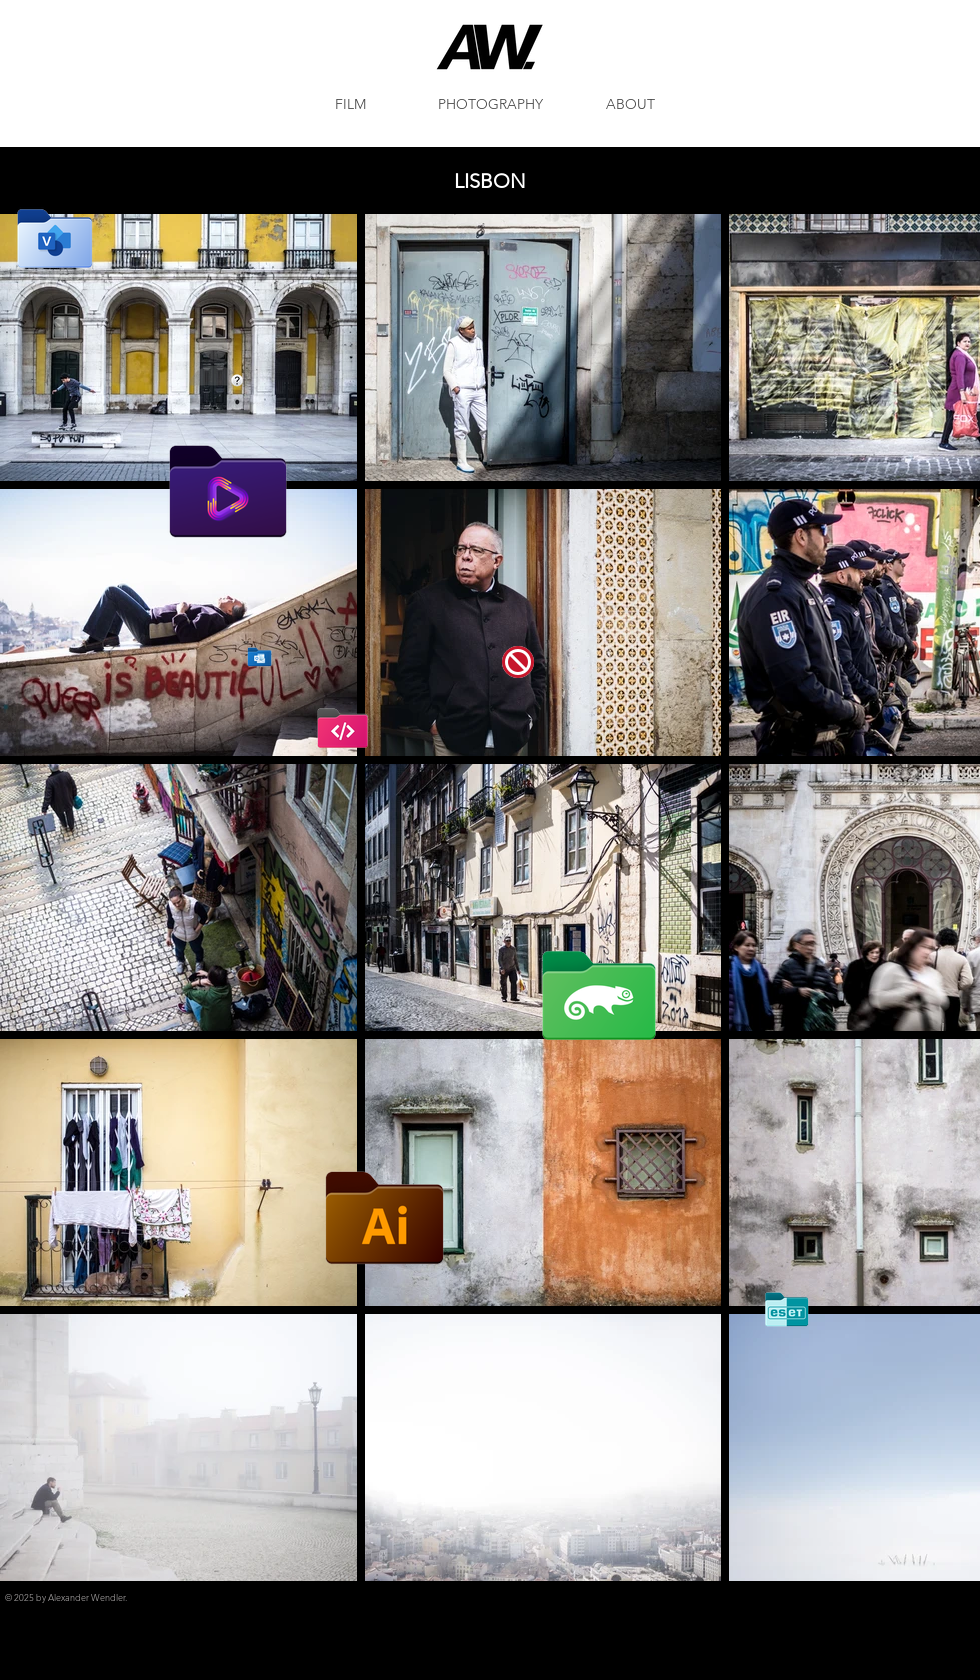 This screenshot has height=1680, width=980. Describe the element at coordinates (54, 240) in the screenshot. I see `open folder containing microsoft visio files` at that location.